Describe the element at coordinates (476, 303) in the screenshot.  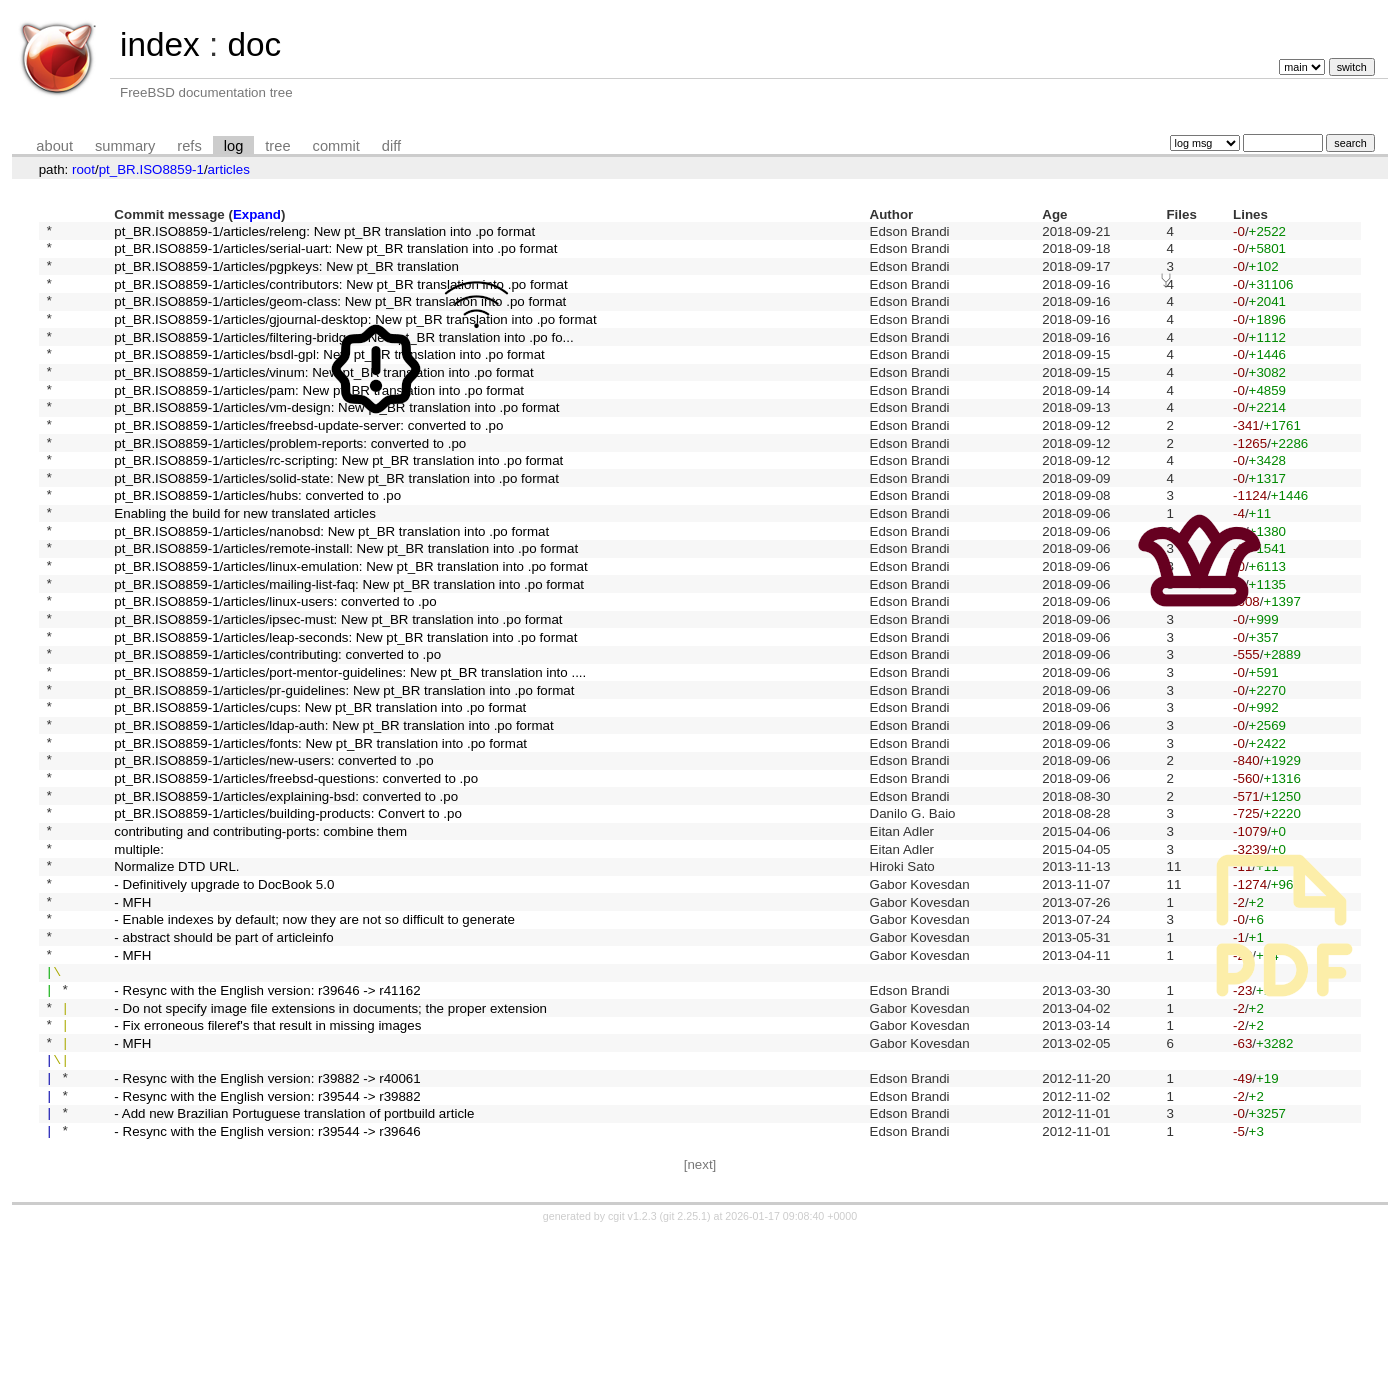
I see `indicates strong wifi signal strength` at that location.